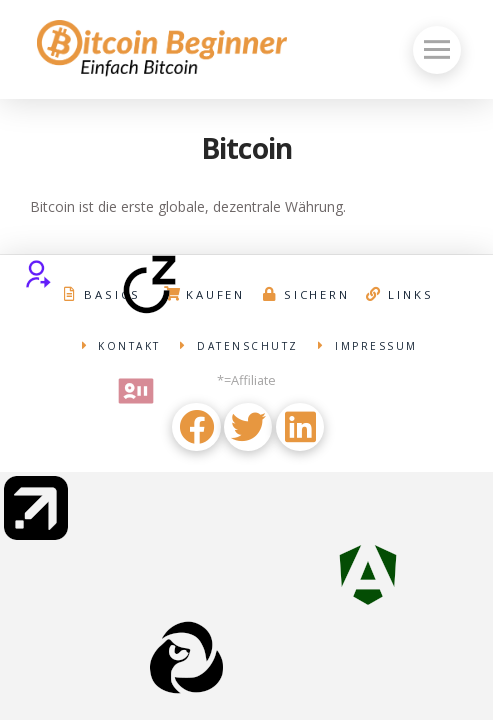  Describe the element at coordinates (36, 508) in the screenshot. I see `open the Expedia travel booking app` at that location.